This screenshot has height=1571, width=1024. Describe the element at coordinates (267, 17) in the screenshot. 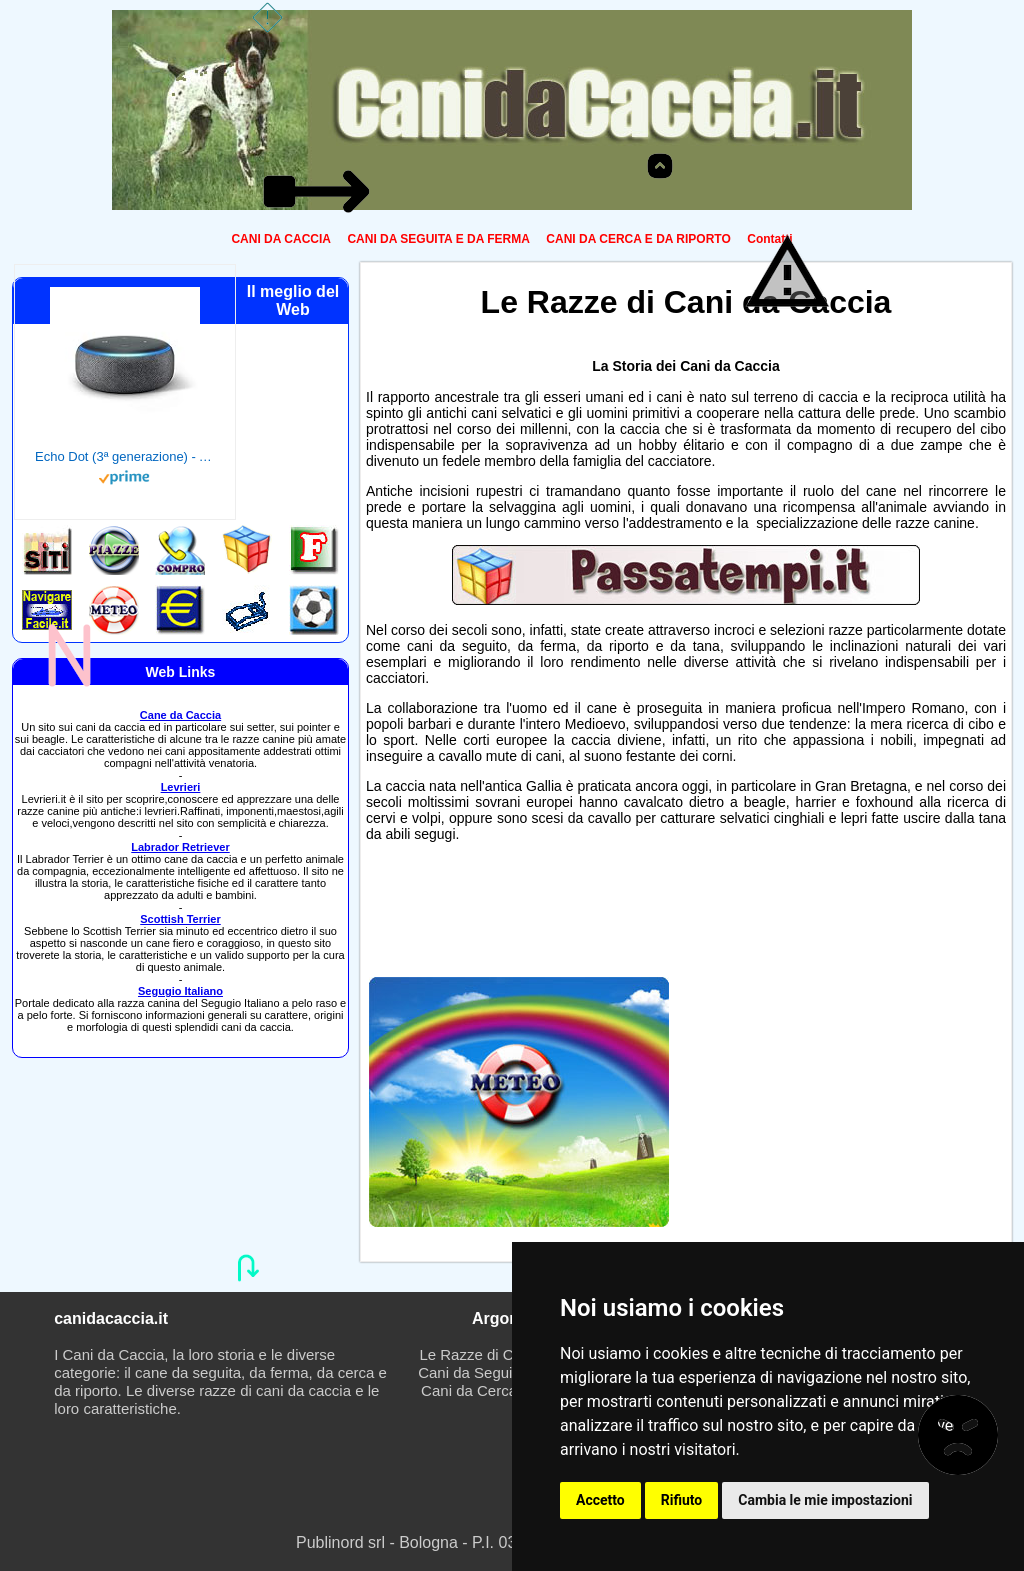

I see `indicates a warning or caution state` at that location.